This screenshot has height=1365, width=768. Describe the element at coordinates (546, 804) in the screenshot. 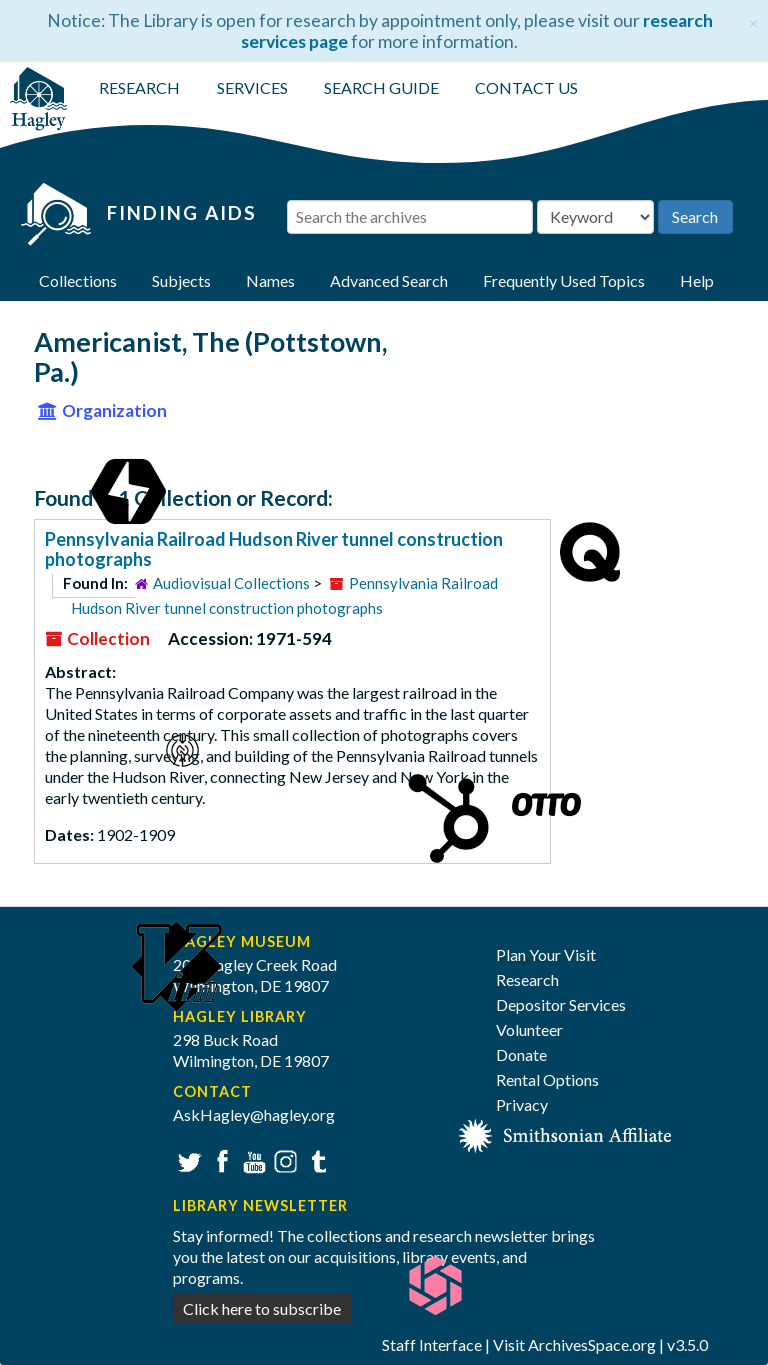

I see `visit the OTTO online shopping platform` at that location.